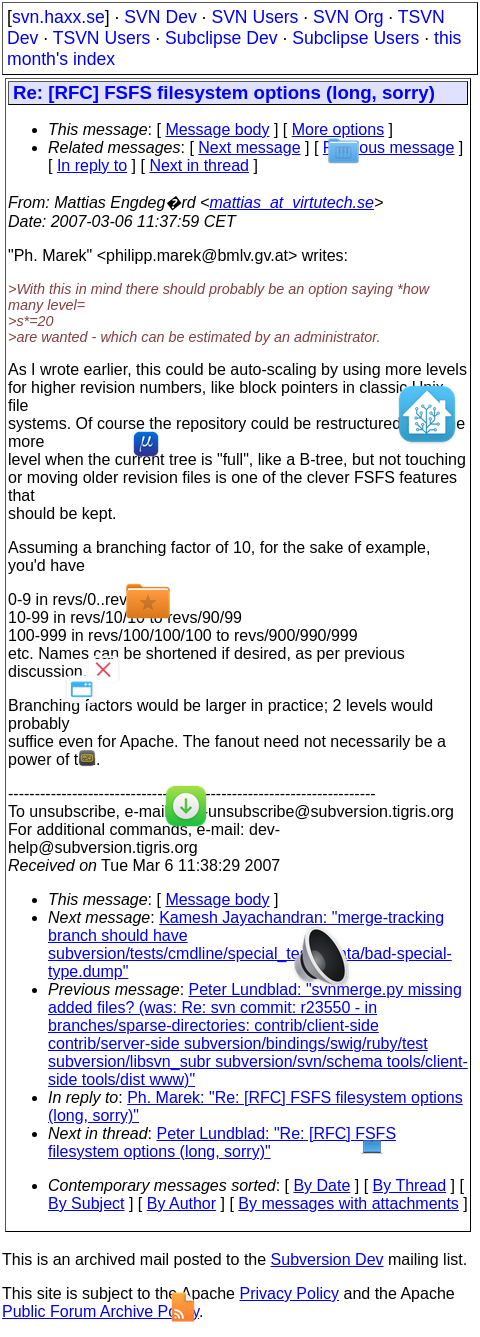  Describe the element at coordinates (427, 414) in the screenshot. I see `open the home assistant app` at that location.